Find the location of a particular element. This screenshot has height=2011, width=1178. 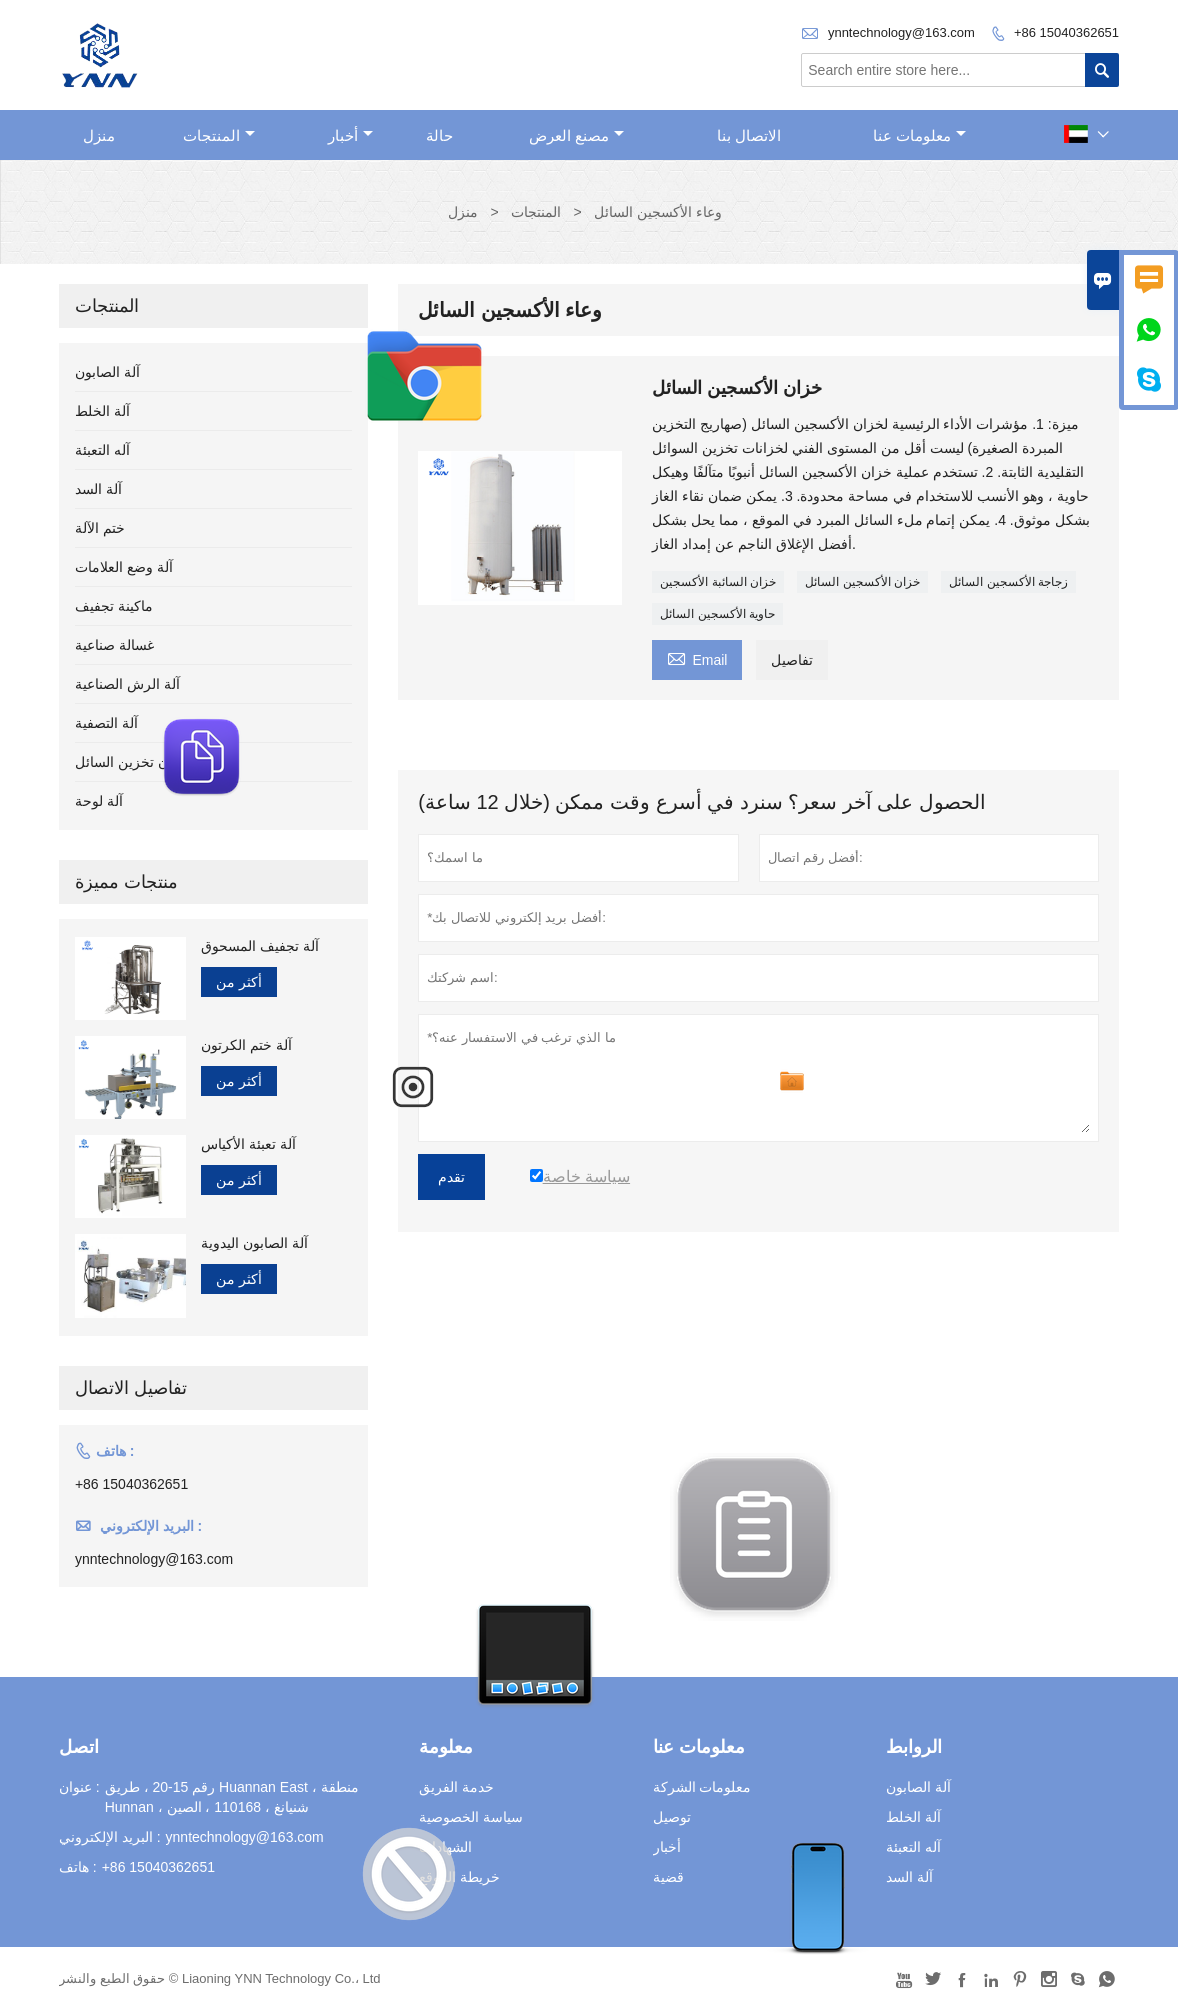

indicates a connected iPhone device is located at coordinates (818, 1899).